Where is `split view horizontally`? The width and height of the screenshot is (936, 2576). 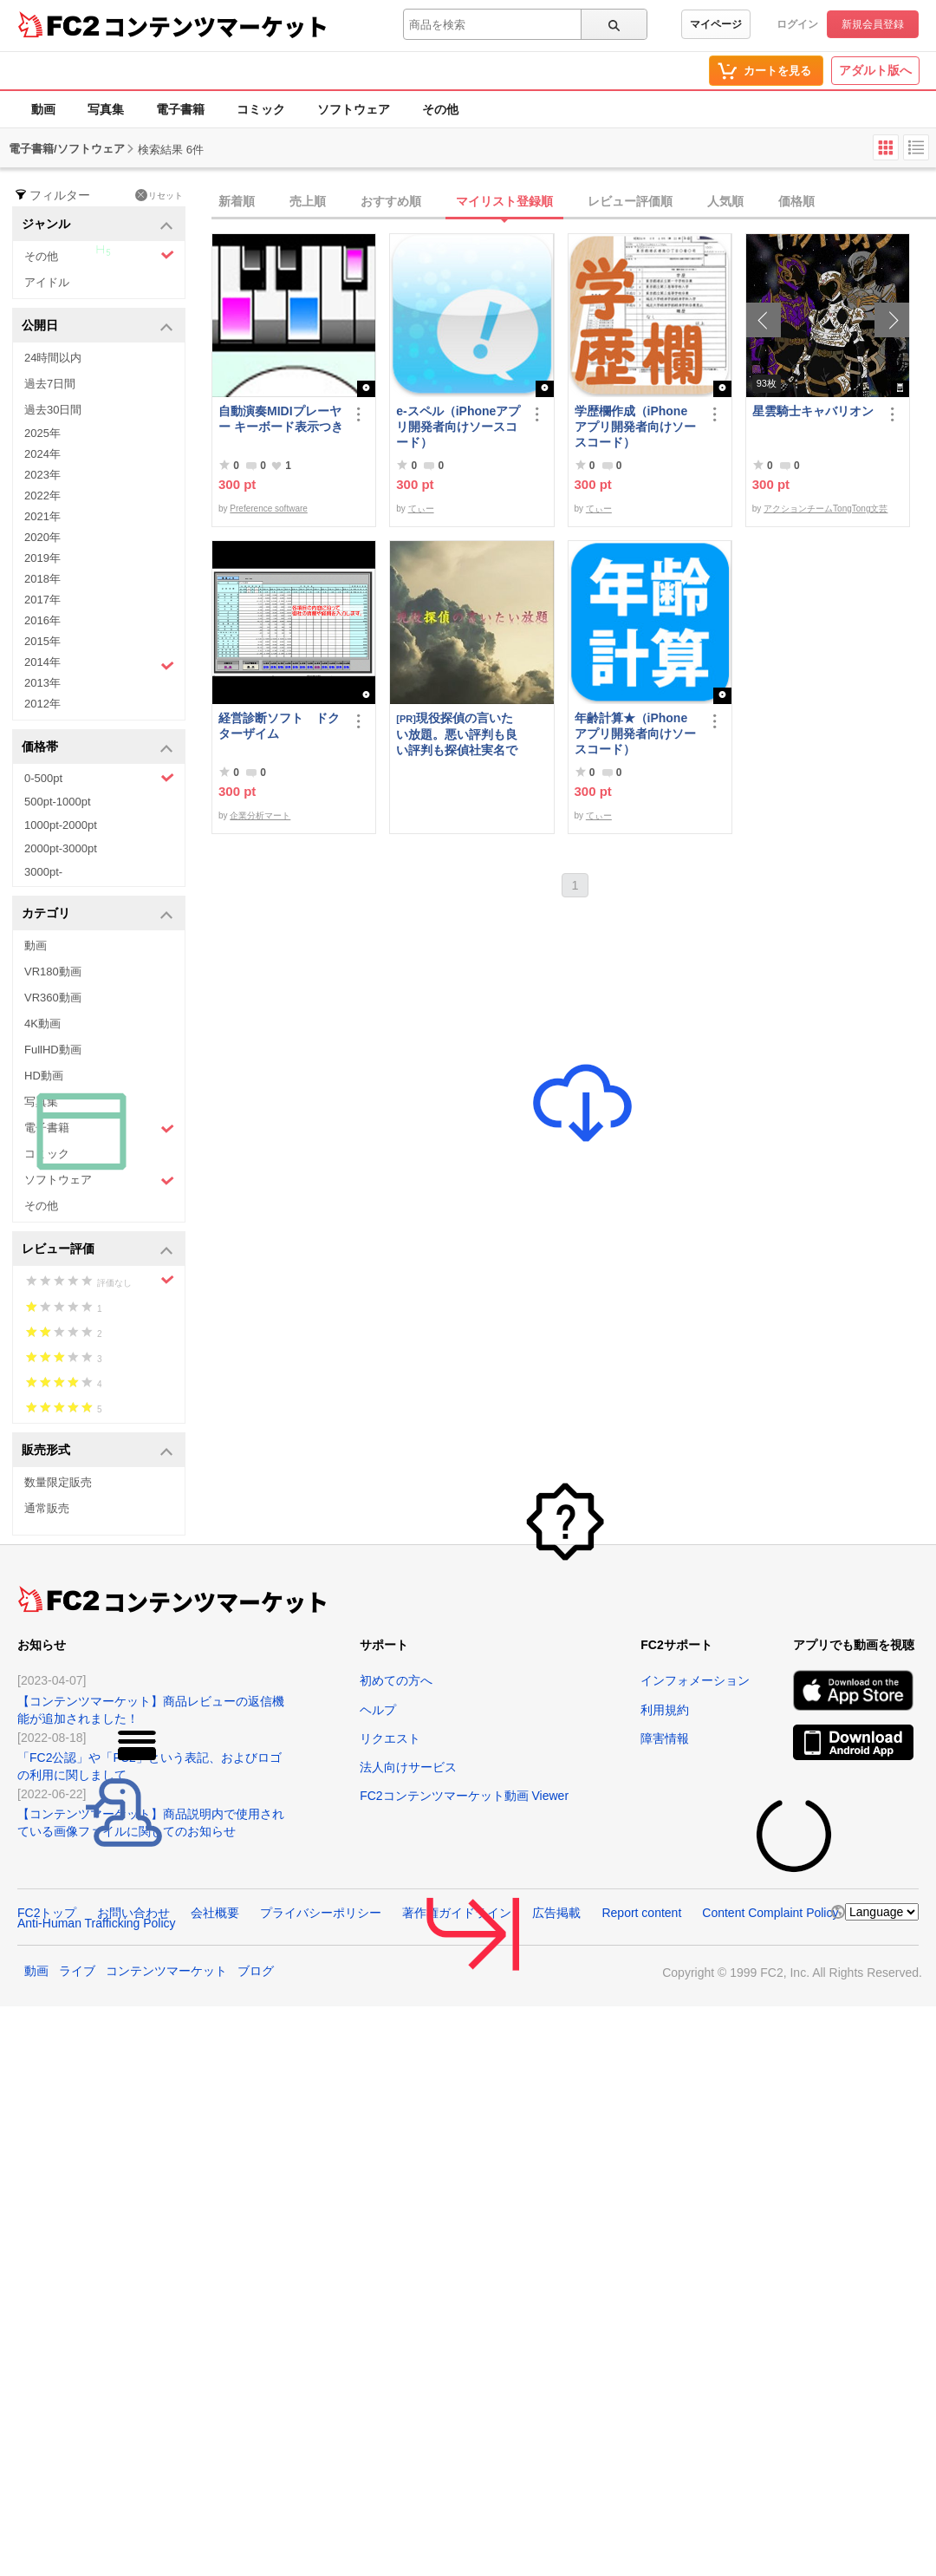
split view horizontally is located at coordinates (137, 1745).